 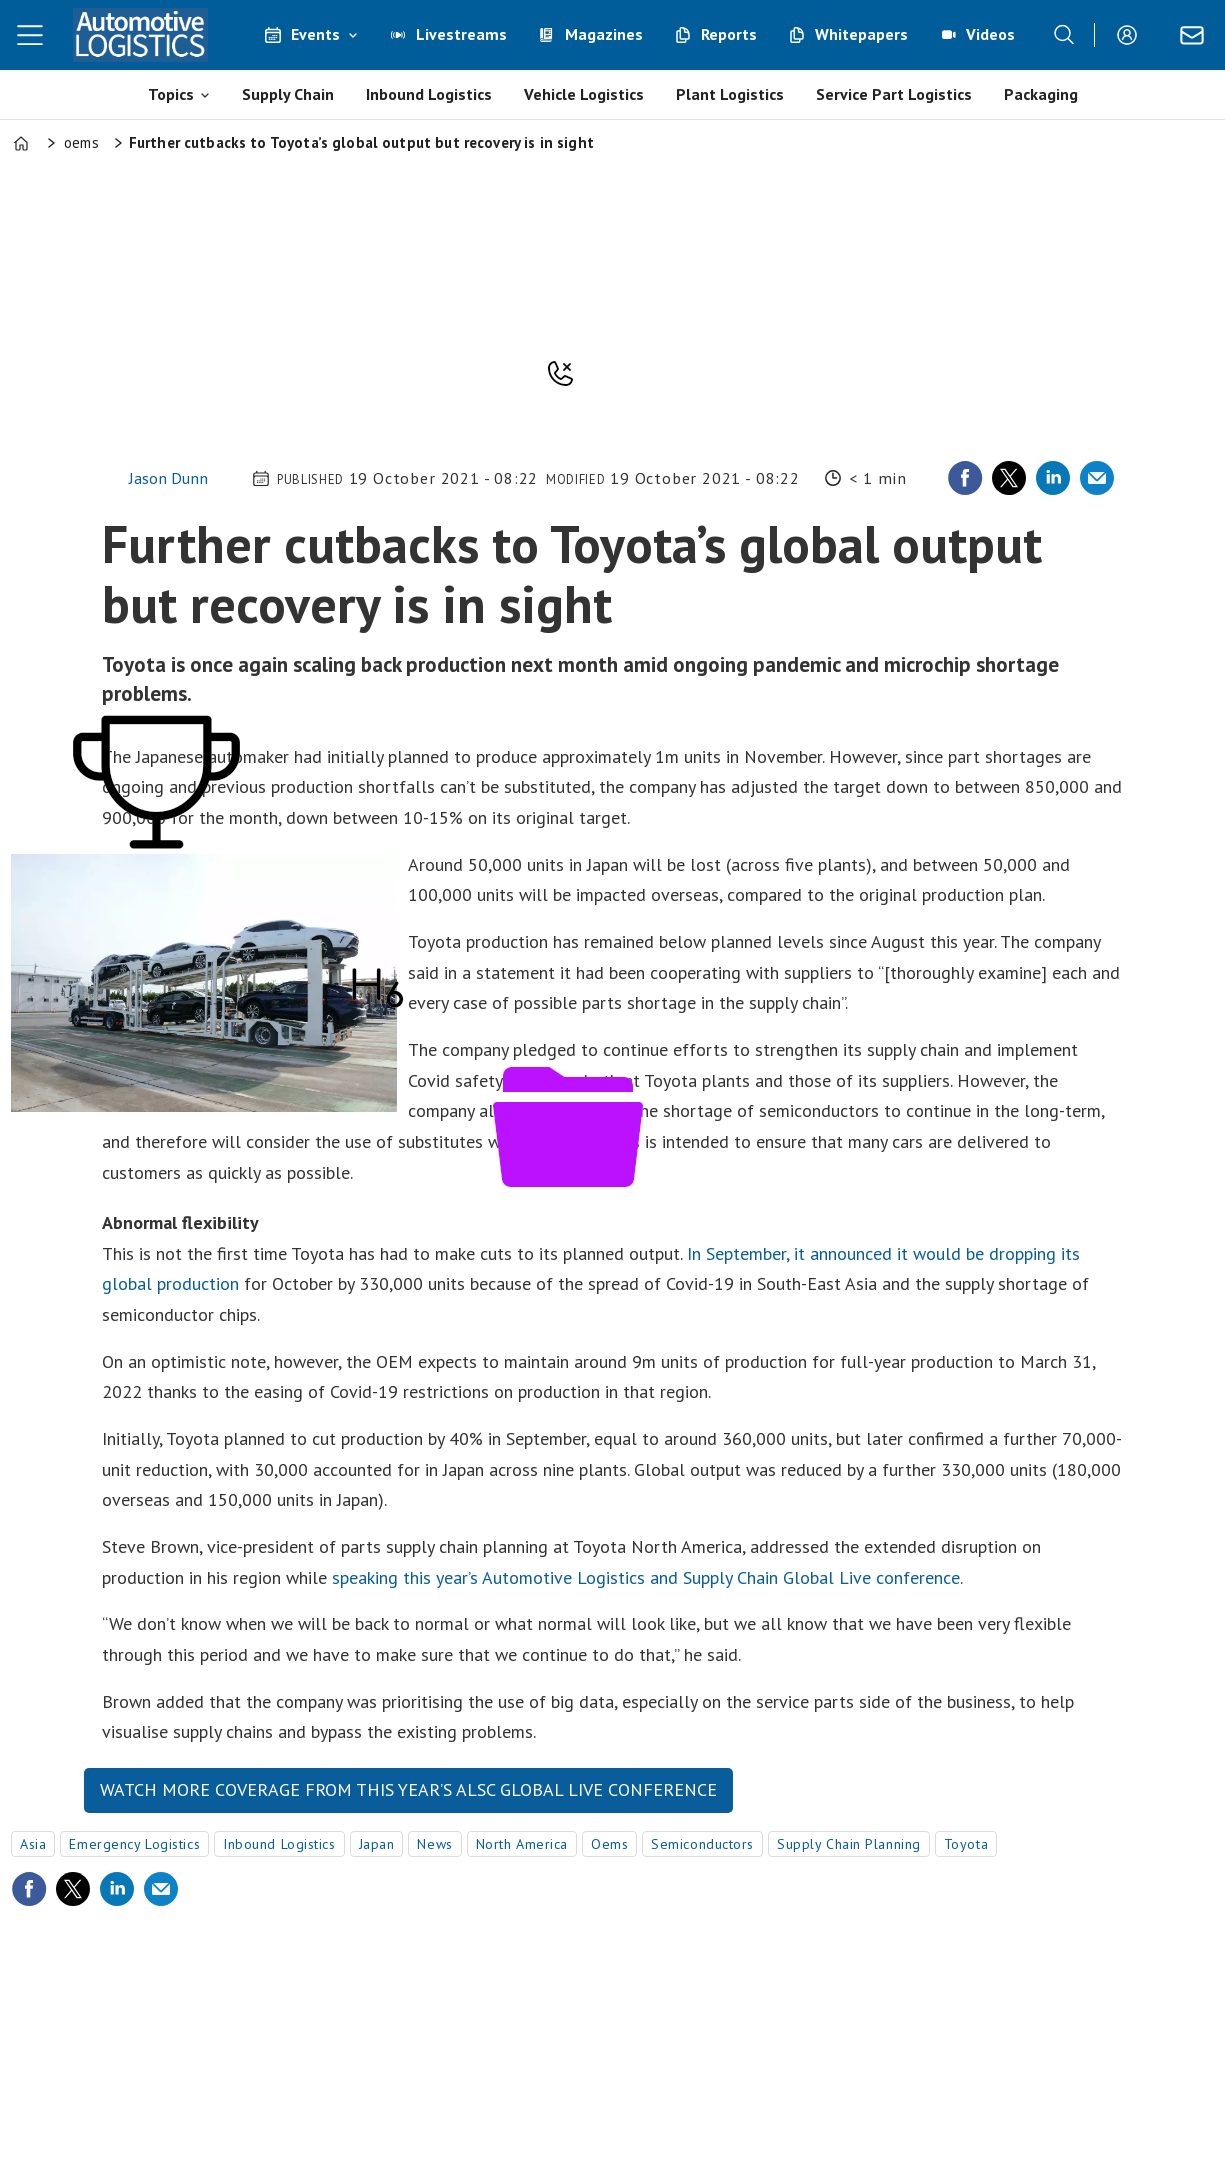 What do you see at coordinates (568, 1127) in the screenshot?
I see `open folder to view contents` at bounding box center [568, 1127].